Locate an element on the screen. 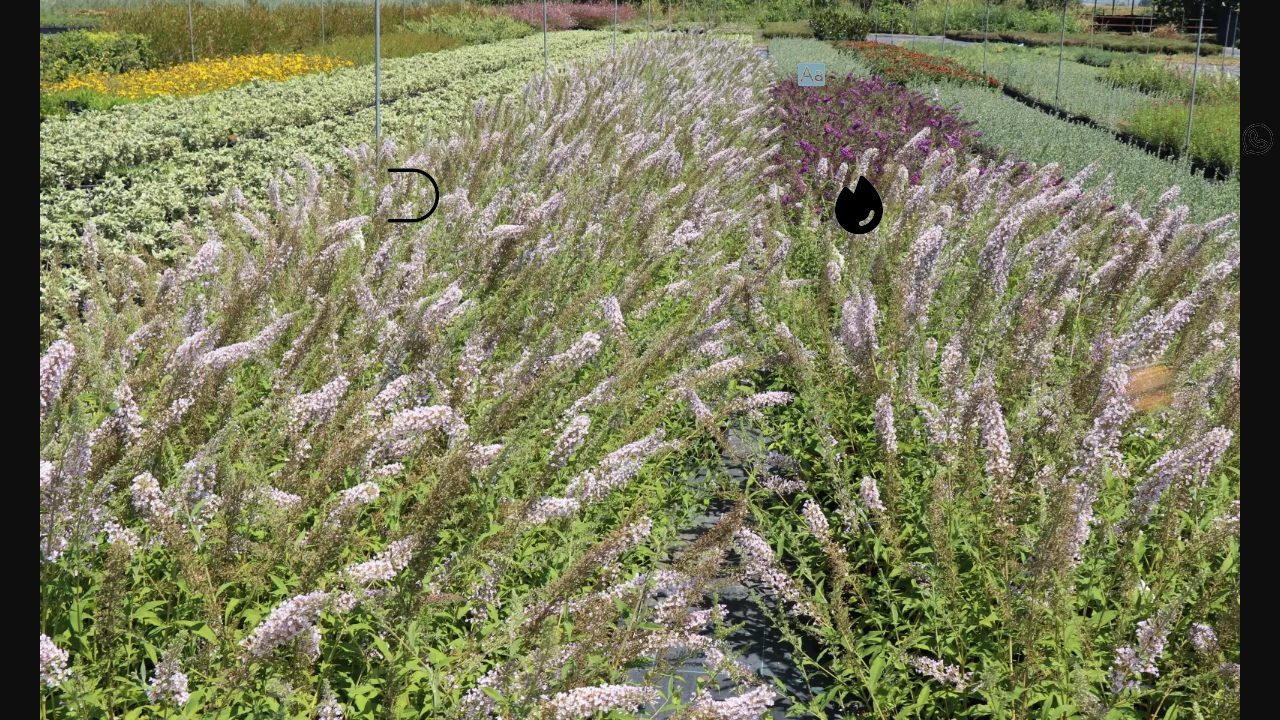  change font size settings is located at coordinates (811, 74).